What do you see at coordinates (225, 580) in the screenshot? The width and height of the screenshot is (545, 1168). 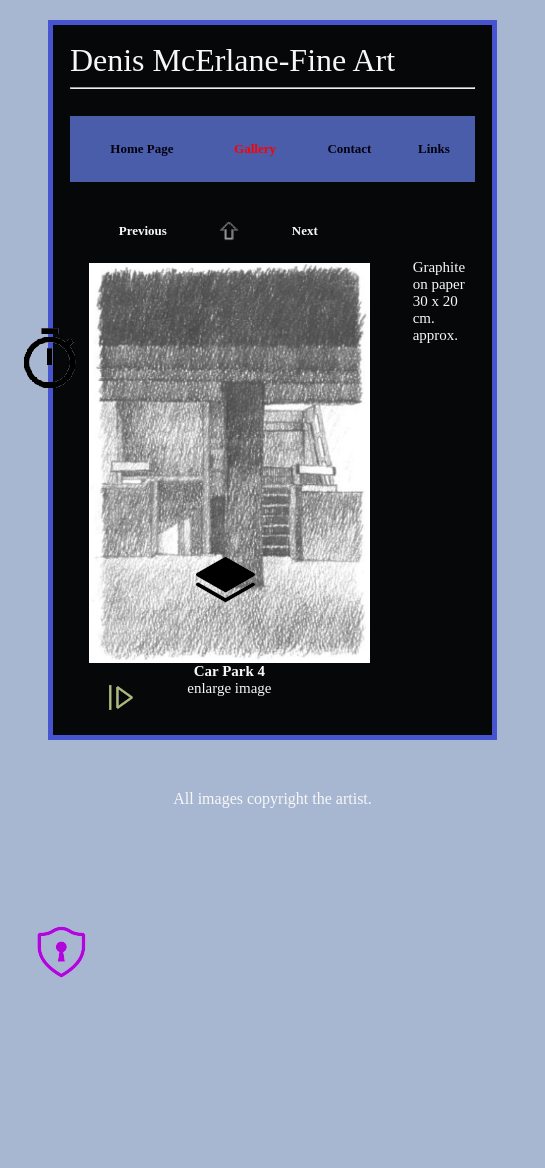 I see `view layers or stacked content` at bounding box center [225, 580].